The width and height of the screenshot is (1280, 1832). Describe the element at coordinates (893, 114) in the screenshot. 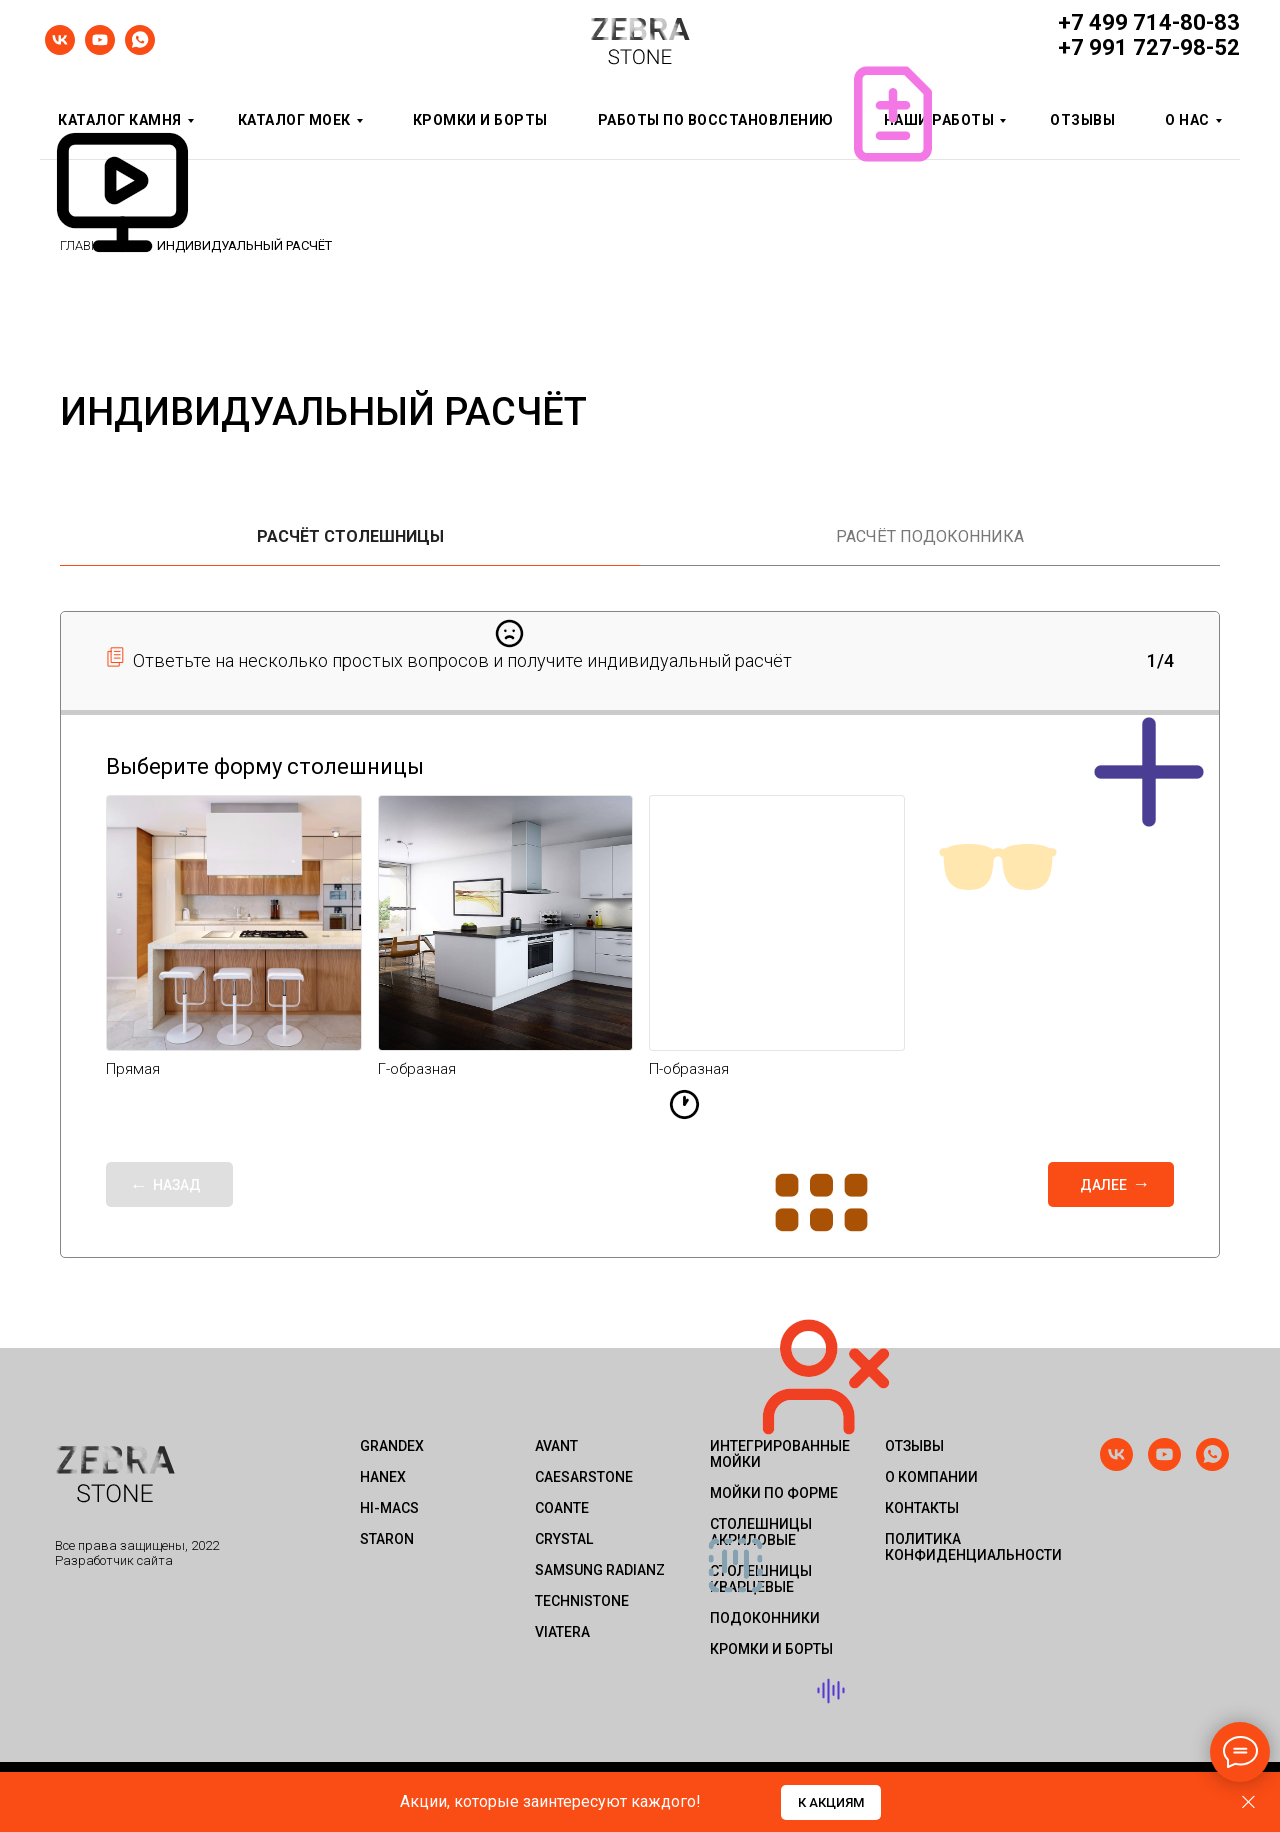

I see `view file differences or changes` at that location.